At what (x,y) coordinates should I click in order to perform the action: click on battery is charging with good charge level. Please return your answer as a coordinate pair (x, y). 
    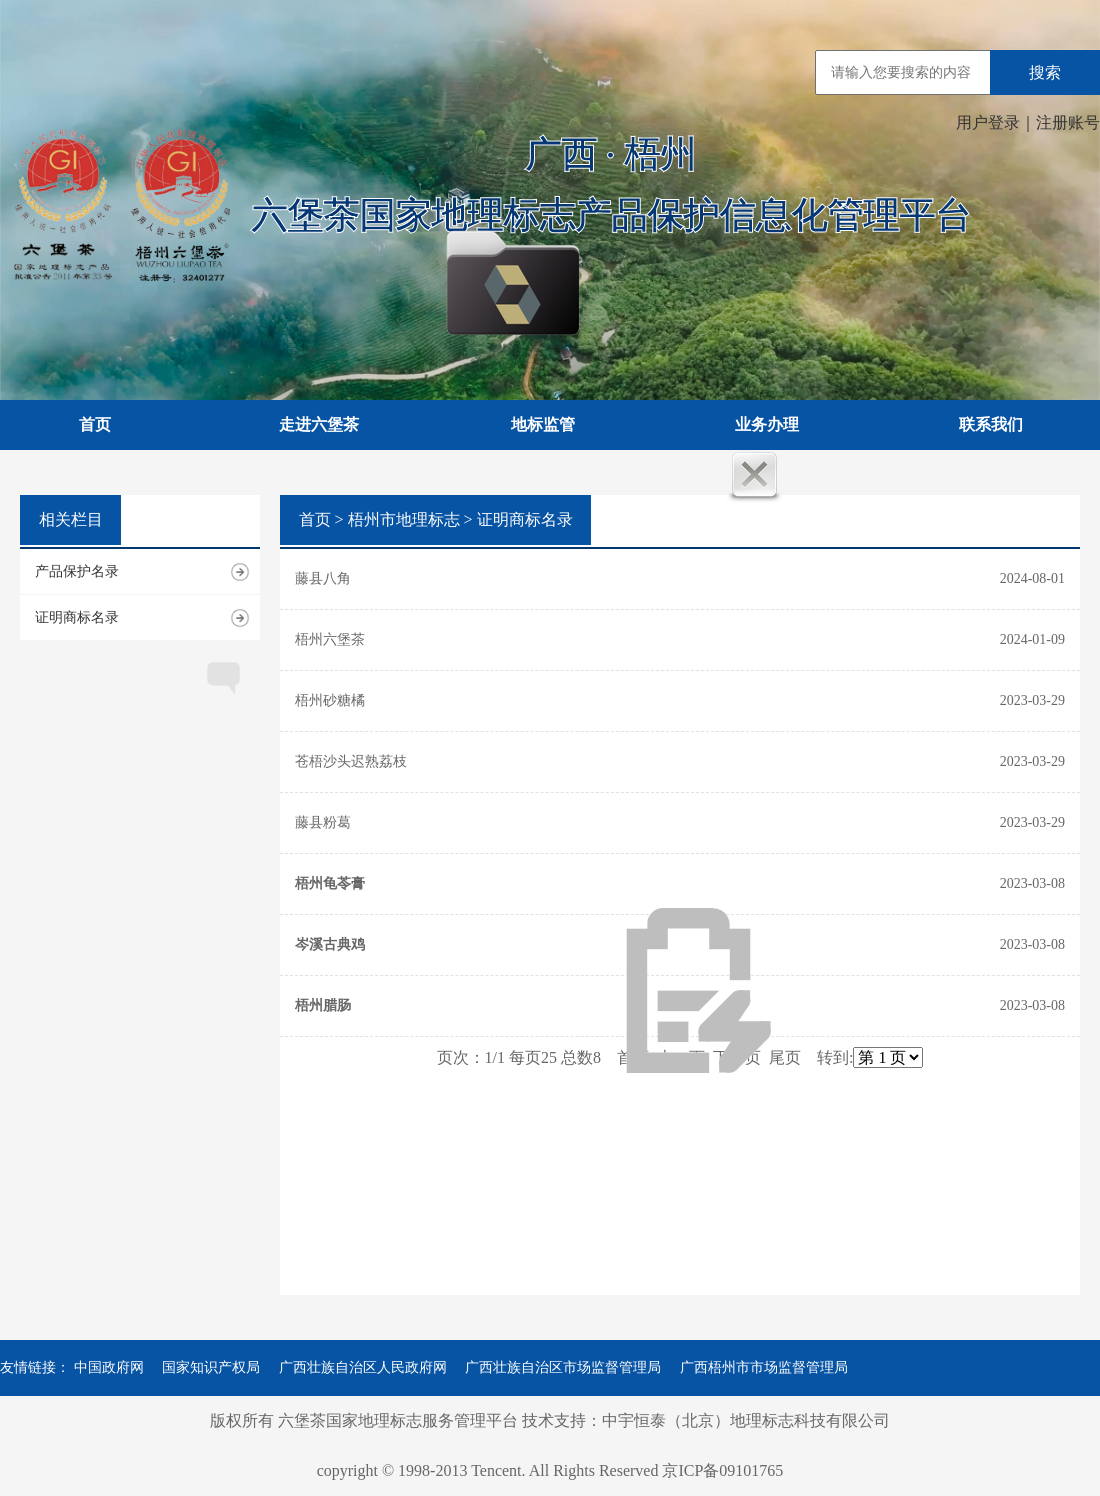
    Looking at the image, I should click on (688, 990).